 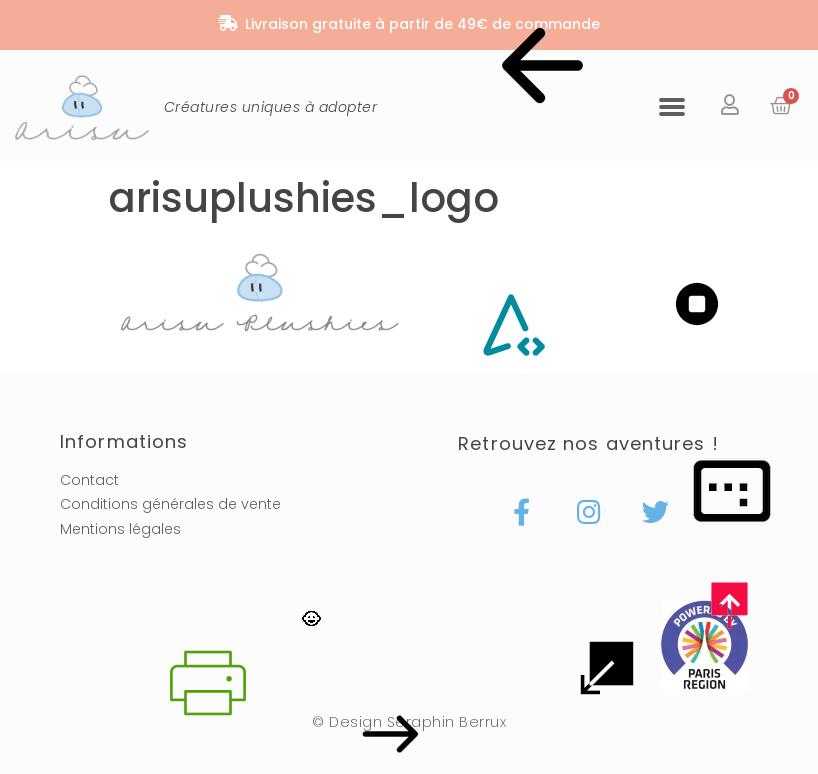 What do you see at coordinates (208, 683) in the screenshot?
I see `print the current document` at bounding box center [208, 683].